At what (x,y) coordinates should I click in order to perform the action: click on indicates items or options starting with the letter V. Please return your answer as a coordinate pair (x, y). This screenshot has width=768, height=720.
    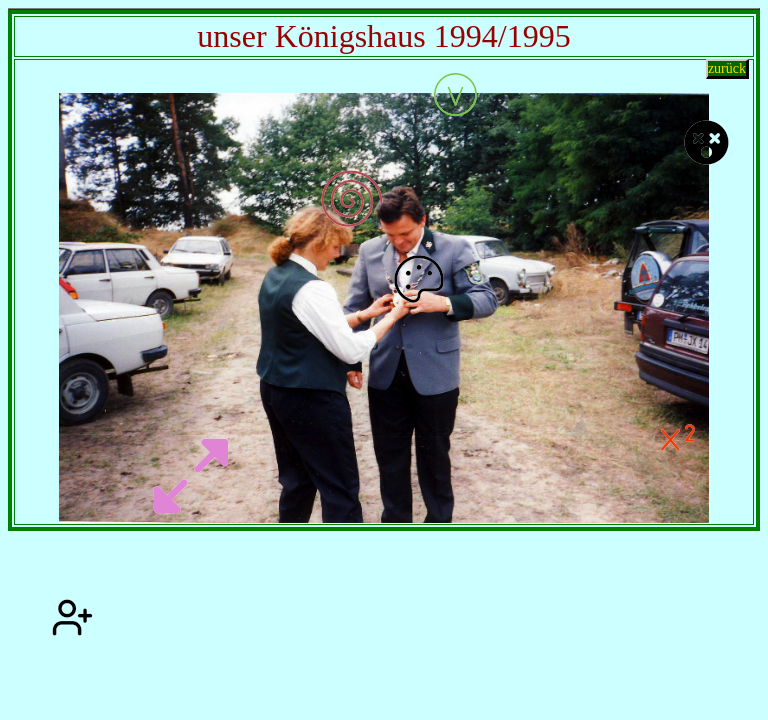
    Looking at the image, I should click on (455, 94).